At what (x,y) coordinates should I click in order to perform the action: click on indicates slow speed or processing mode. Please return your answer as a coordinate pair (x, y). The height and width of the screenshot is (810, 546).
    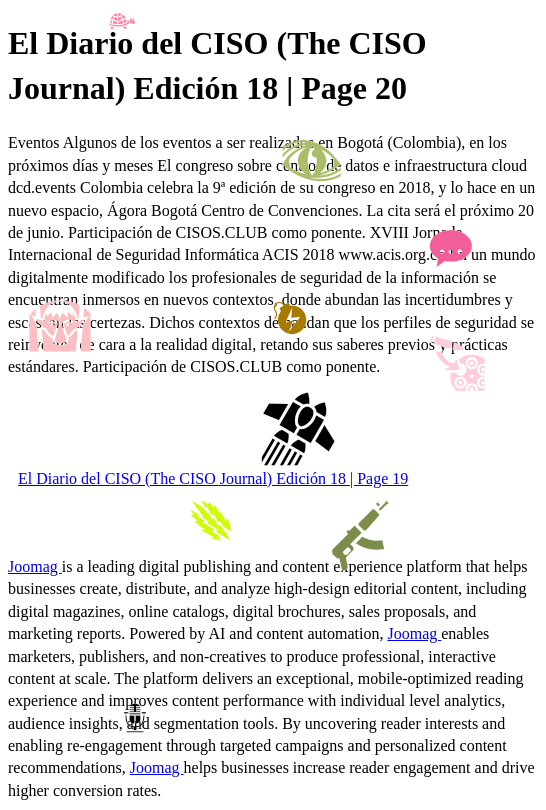
    Looking at the image, I should click on (122, 21).